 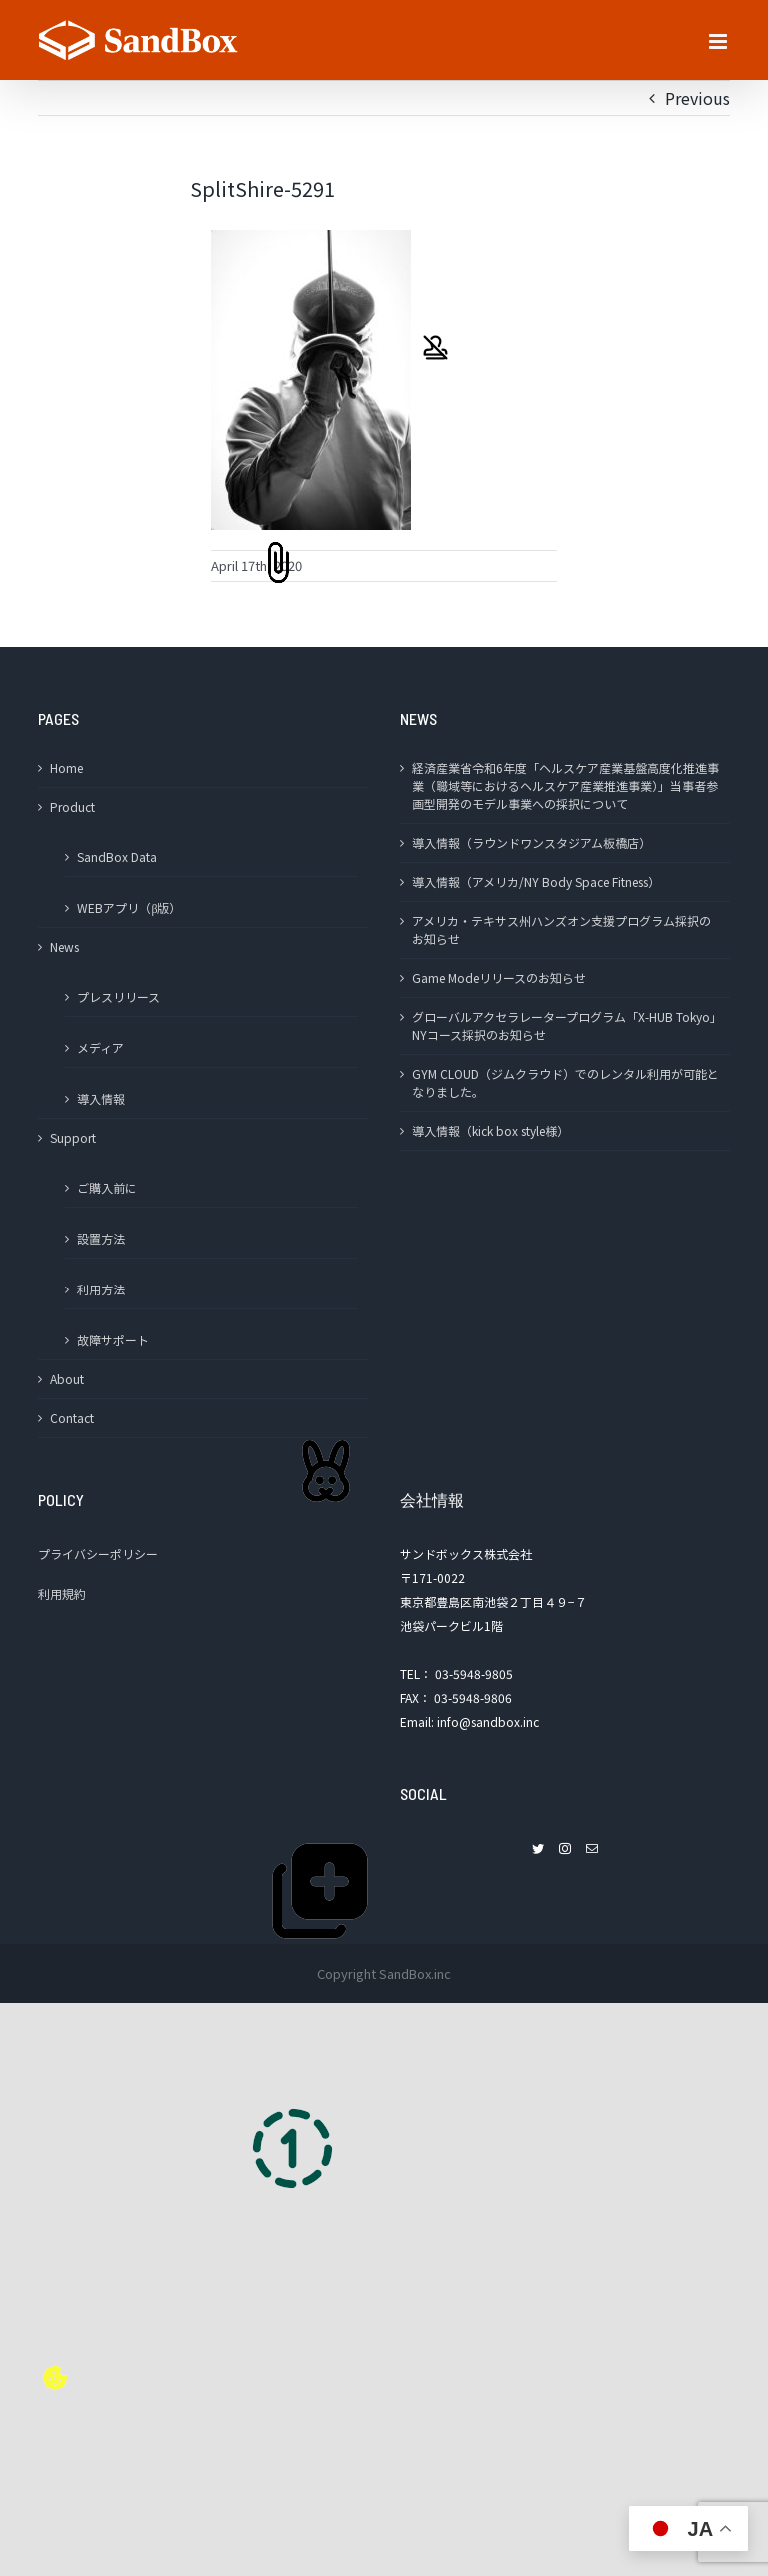 What do you see at coordinates (55, 2378) in the screenshot?
I see `manage cookie consent preferences` at bounding box center [55, 2378].